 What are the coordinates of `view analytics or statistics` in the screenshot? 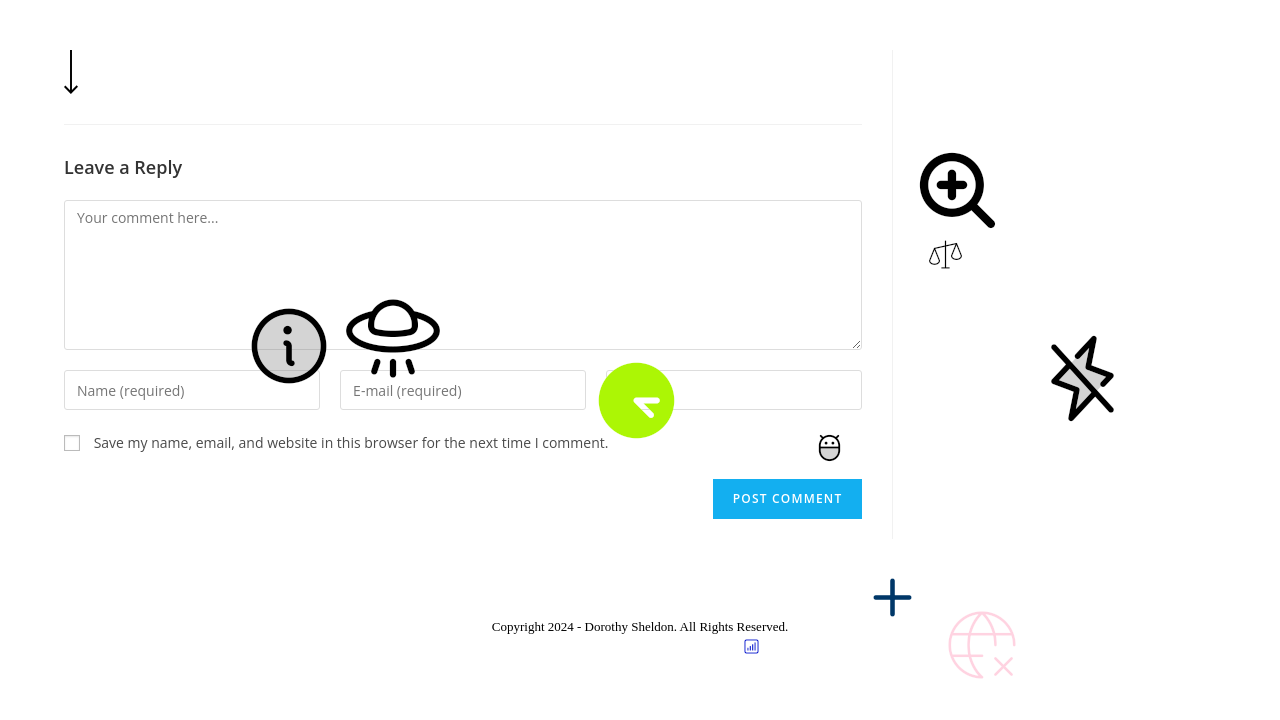 It's located at (751, 646).